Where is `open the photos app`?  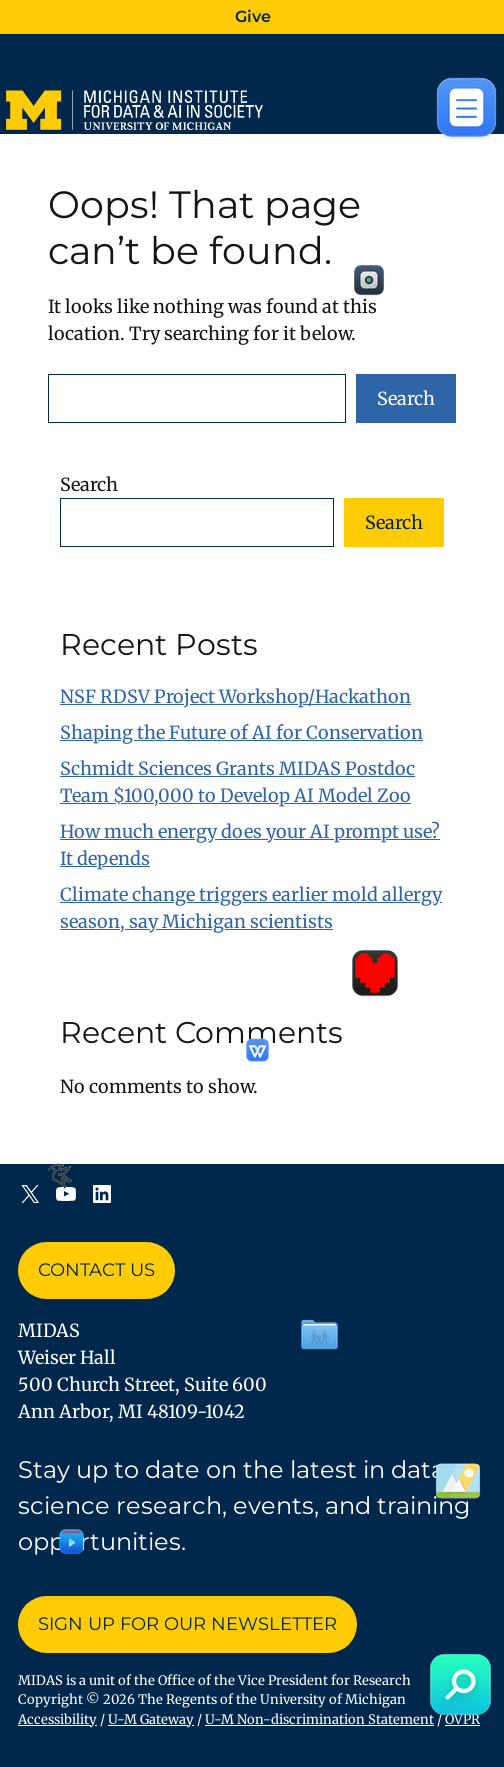
open the photos app is located at coordinates (458, 1481).